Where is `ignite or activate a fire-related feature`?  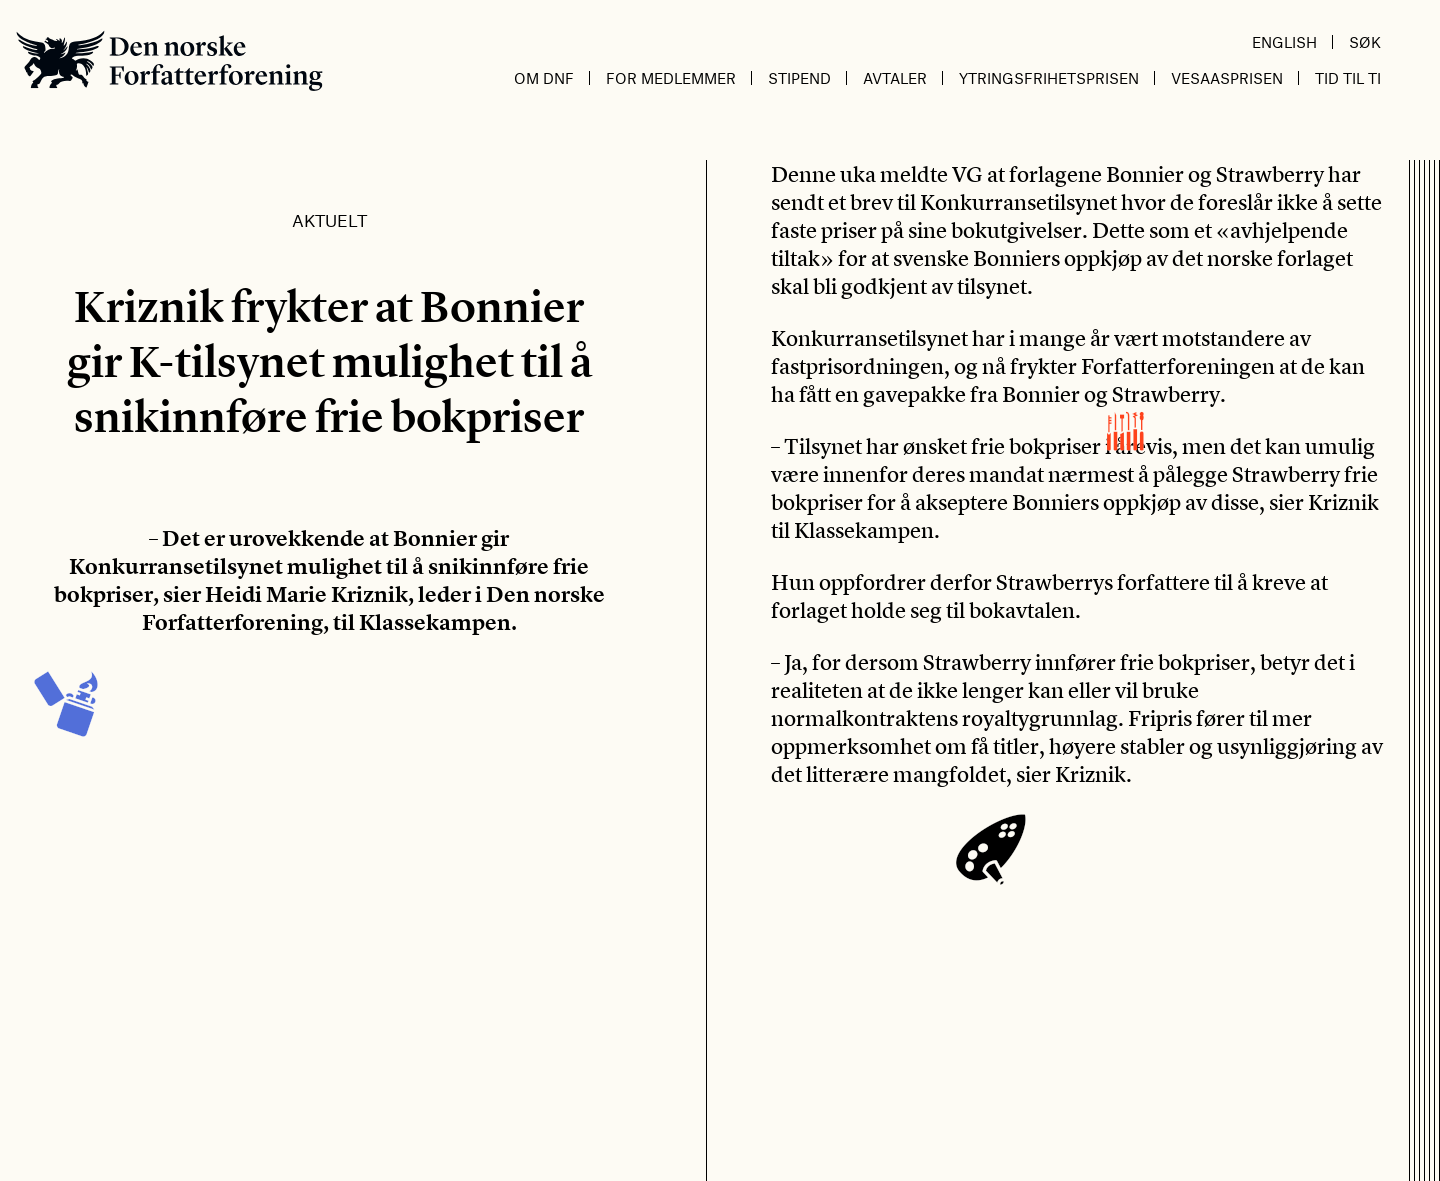 ignite or activate a fire-related feature is located at coordinates (66, 704).